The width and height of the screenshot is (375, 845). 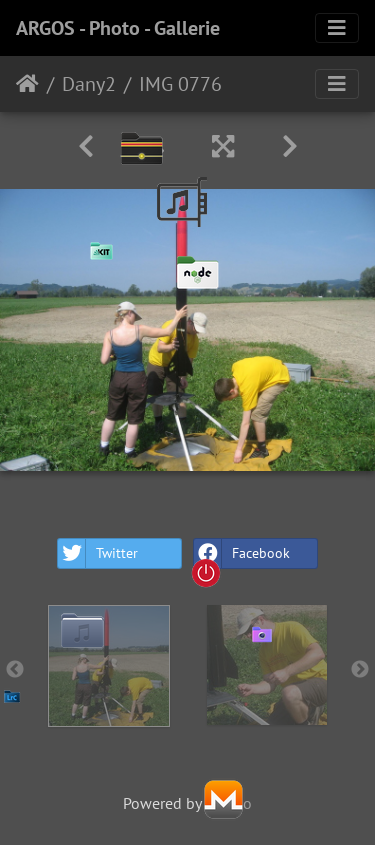 What do you see at coordinates (182, 202) in the screenshot?
I see `access sound card or audio device settings` at bounding box center [182, 202].